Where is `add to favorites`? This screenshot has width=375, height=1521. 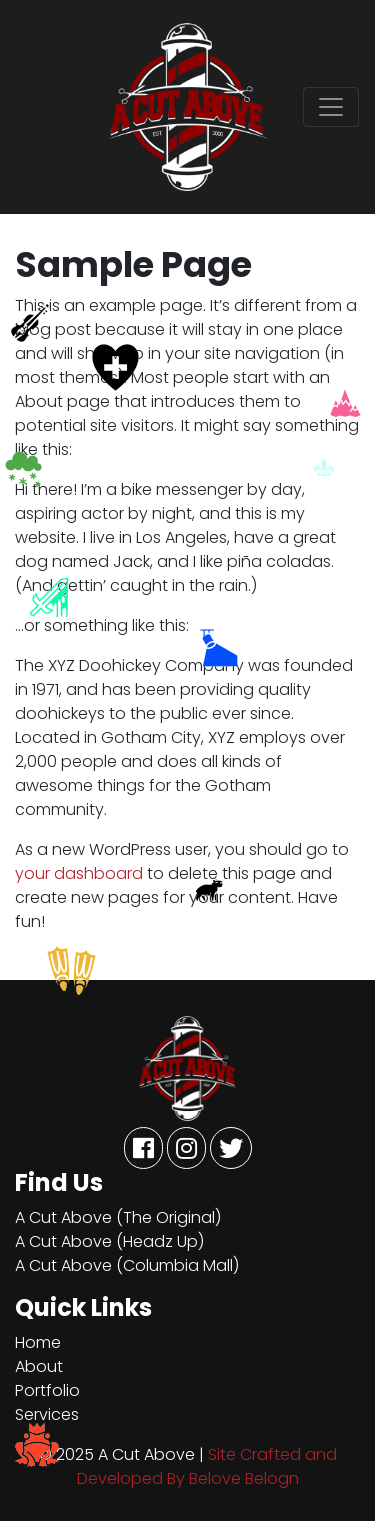 add to favorites is located at coordinates (115, 367).